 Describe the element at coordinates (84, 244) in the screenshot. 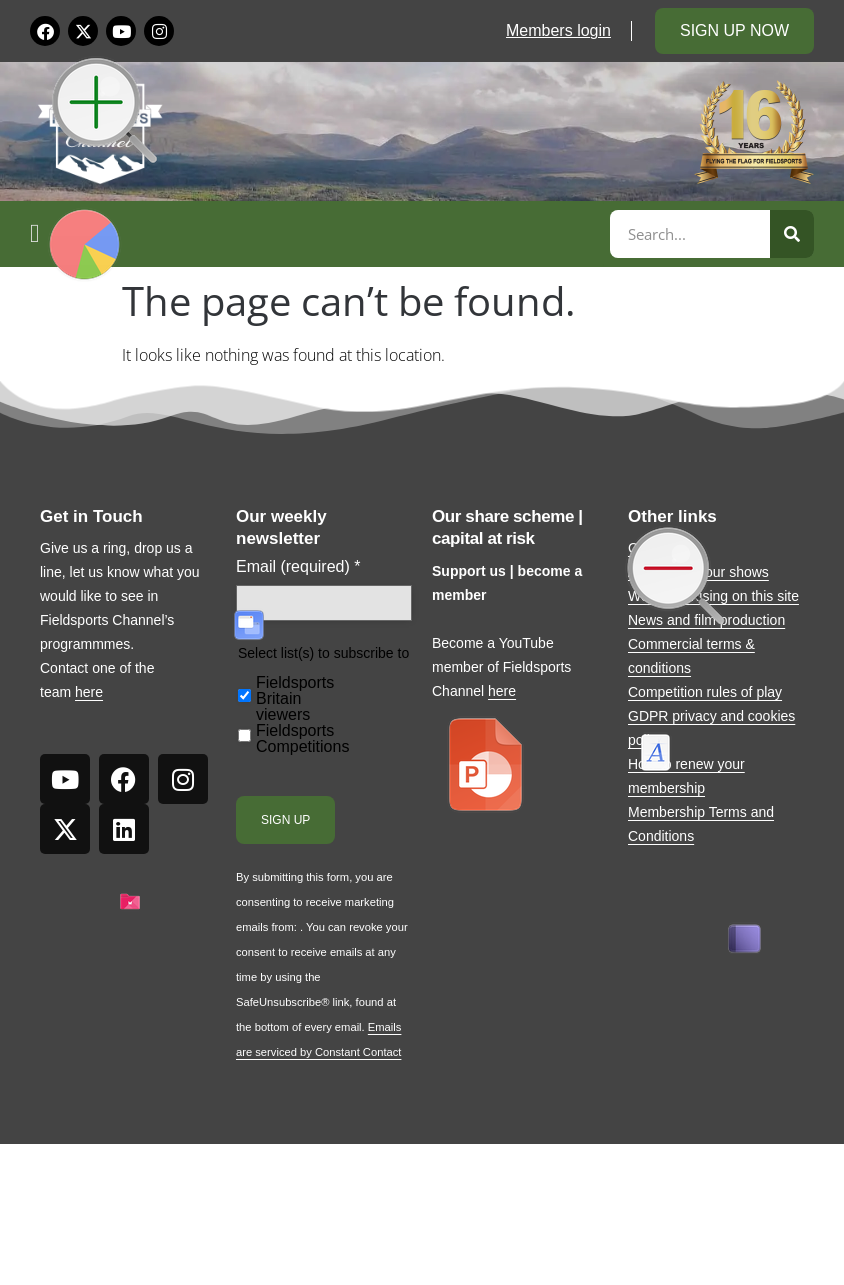

I see `open disk usage analyzer` at that location.